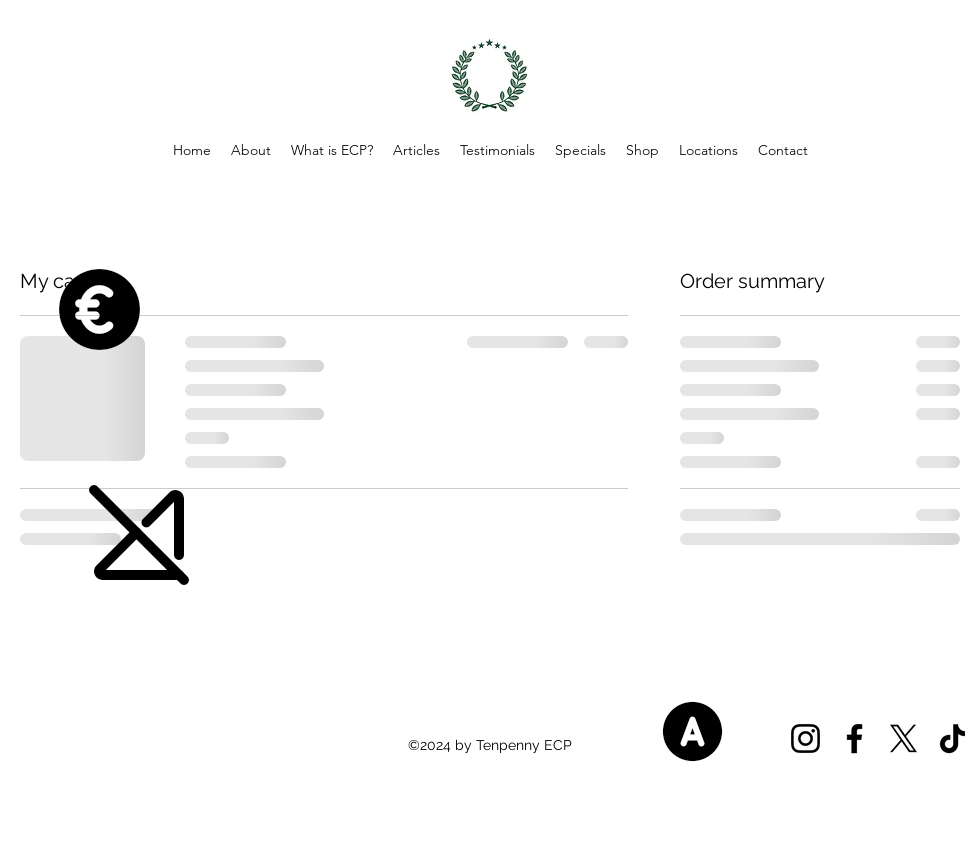 The height and width of the screenshot is (843, 980). I want to click on xbox controller A button indicator, so click(692, 731).